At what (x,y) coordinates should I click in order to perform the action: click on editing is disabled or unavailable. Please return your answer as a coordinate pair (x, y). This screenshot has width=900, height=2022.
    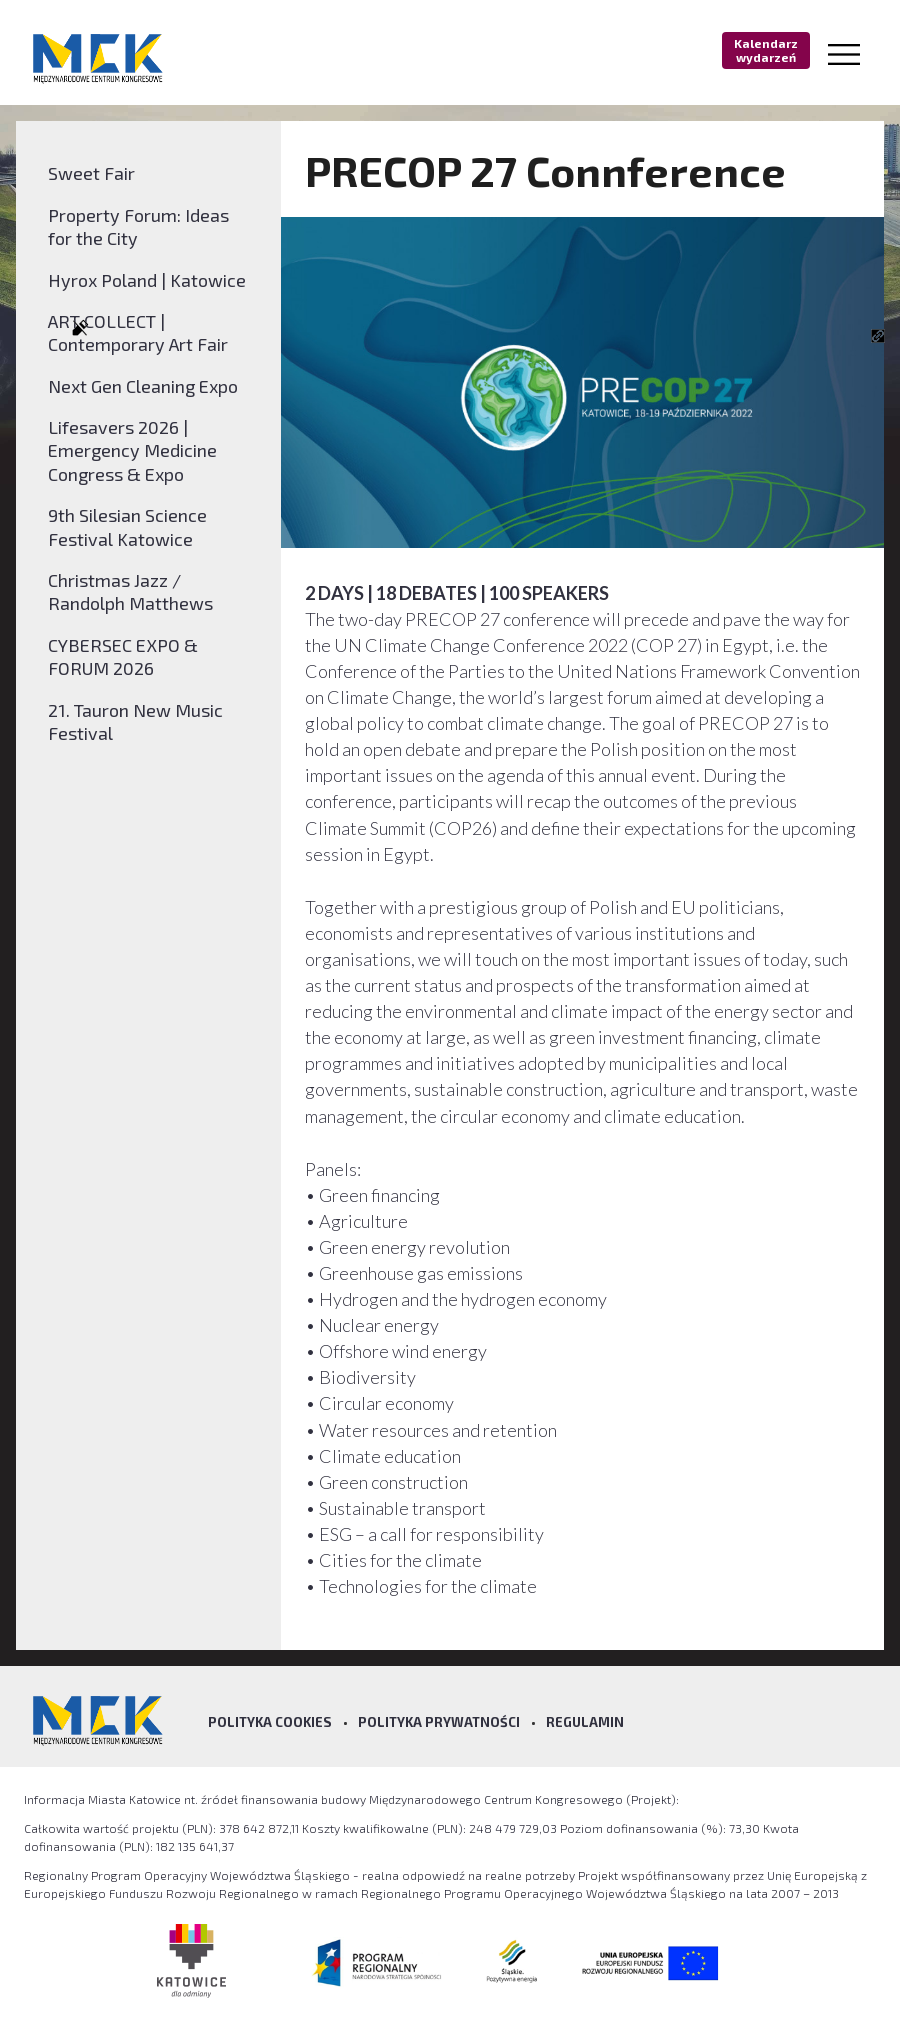
    Looking at the image, I should click on (80, 328).